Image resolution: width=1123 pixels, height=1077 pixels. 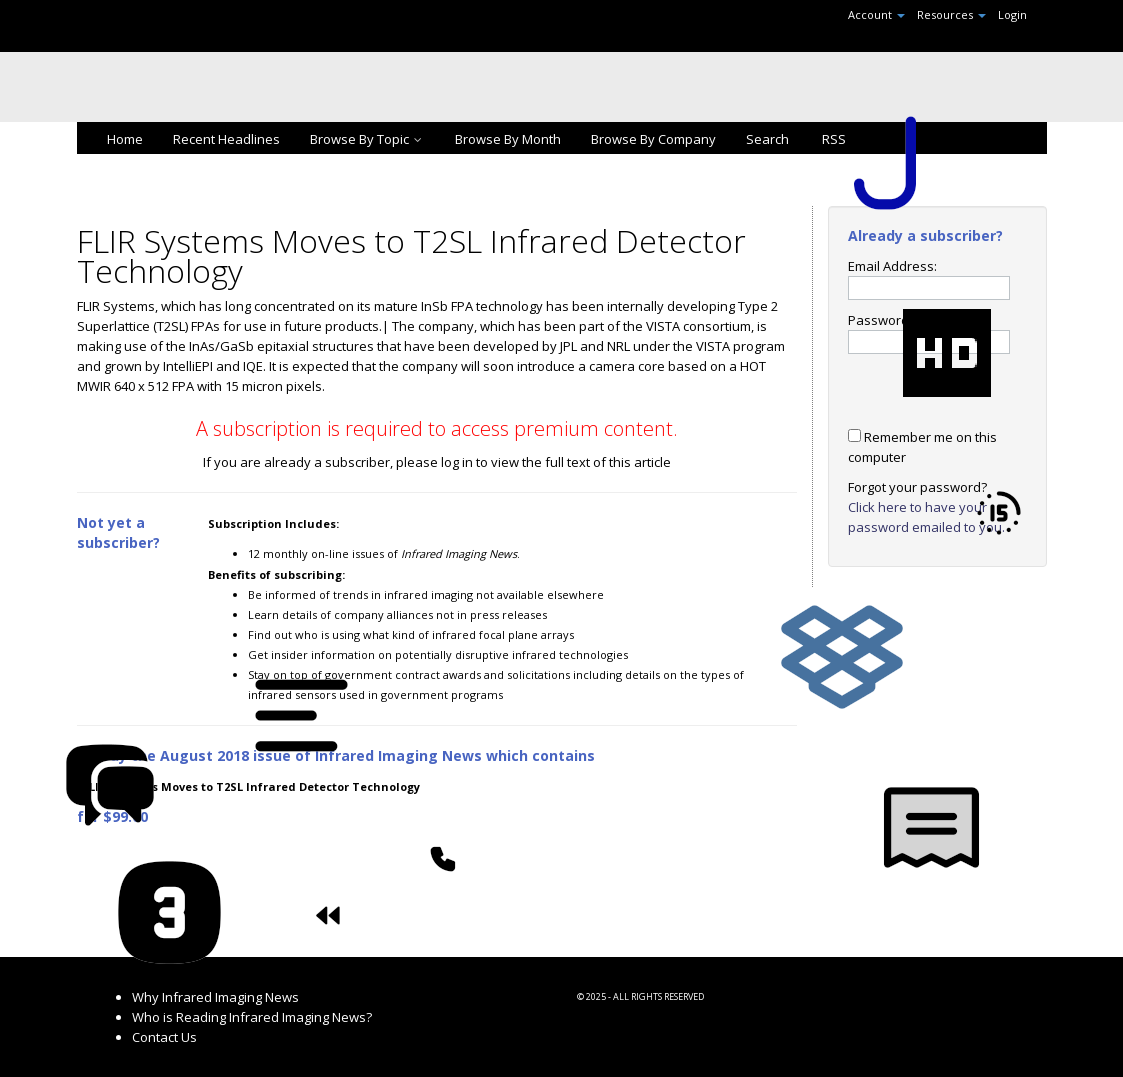 I want to click on open messaging or chat, so click(x=110, y=785).